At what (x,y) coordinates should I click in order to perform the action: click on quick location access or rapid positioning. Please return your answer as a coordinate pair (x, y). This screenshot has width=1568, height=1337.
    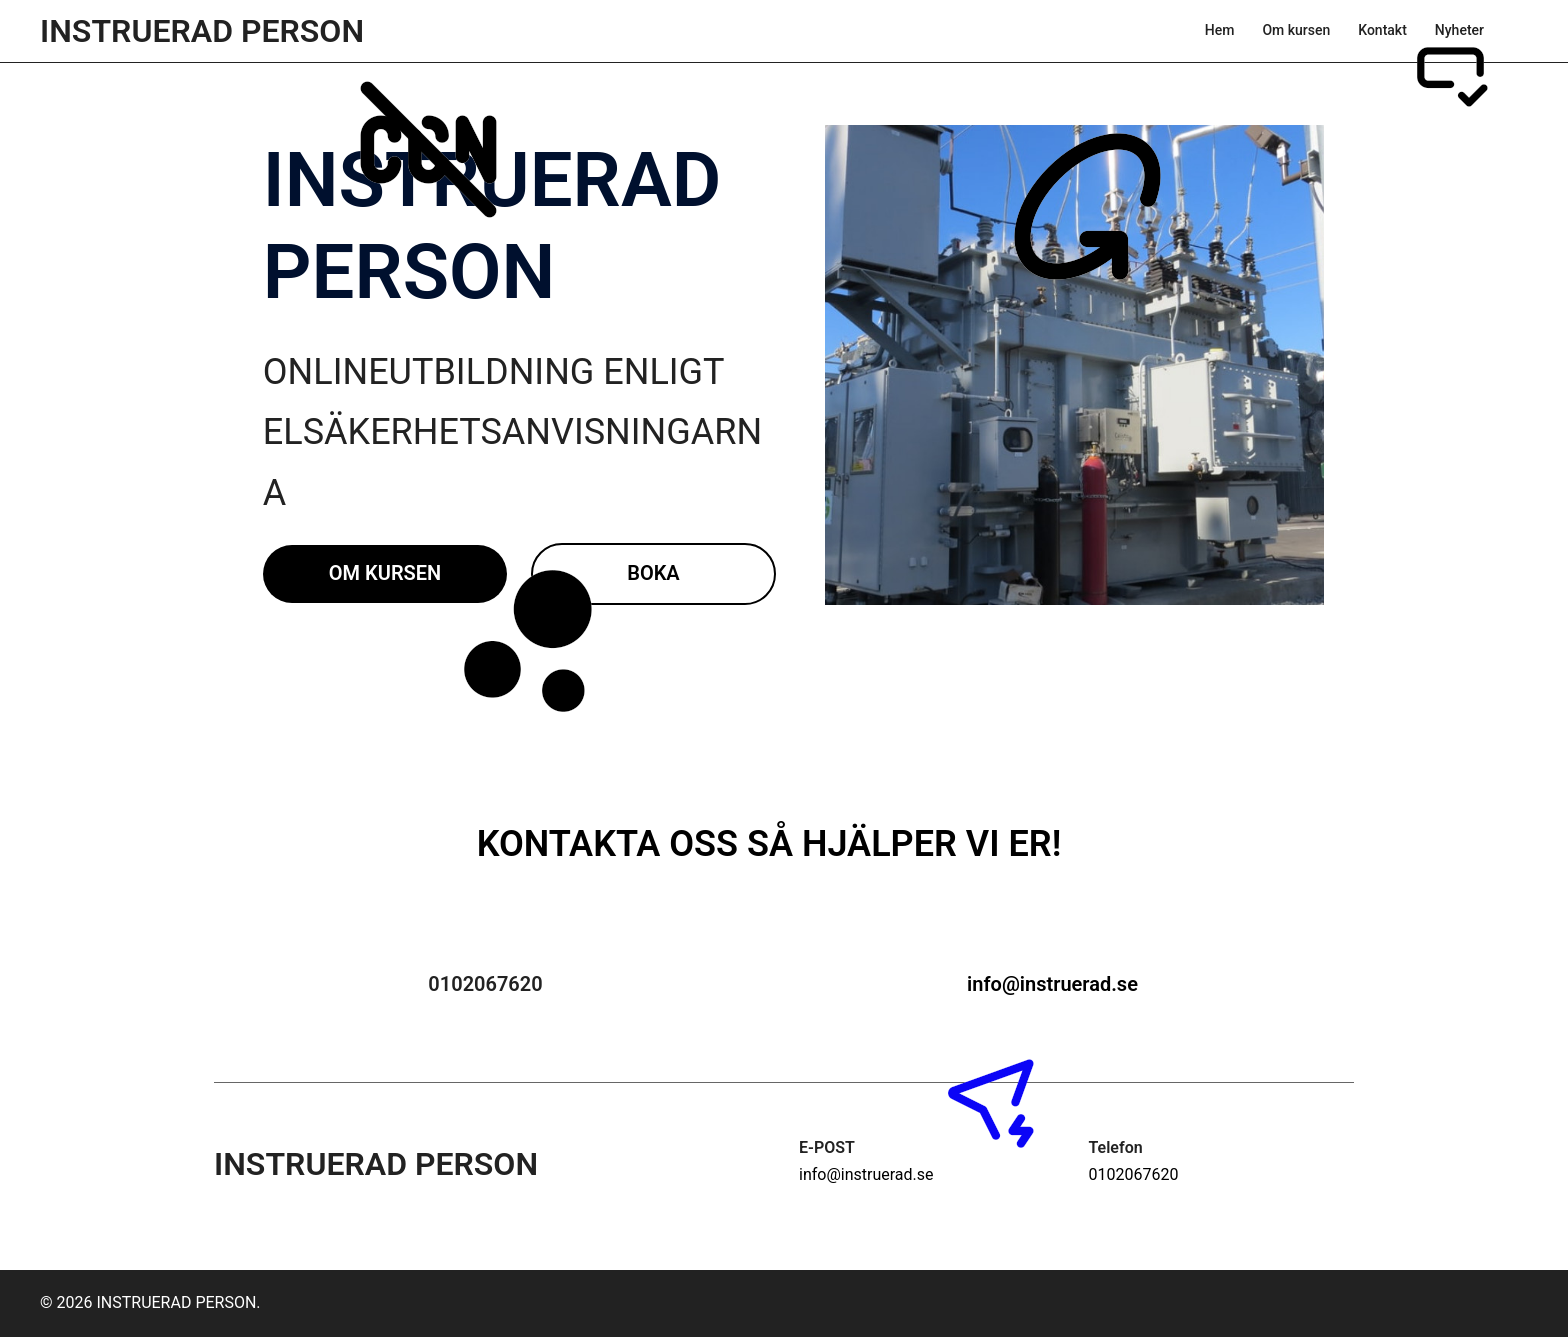
    Looking at the image, I should click on (991, 1101).